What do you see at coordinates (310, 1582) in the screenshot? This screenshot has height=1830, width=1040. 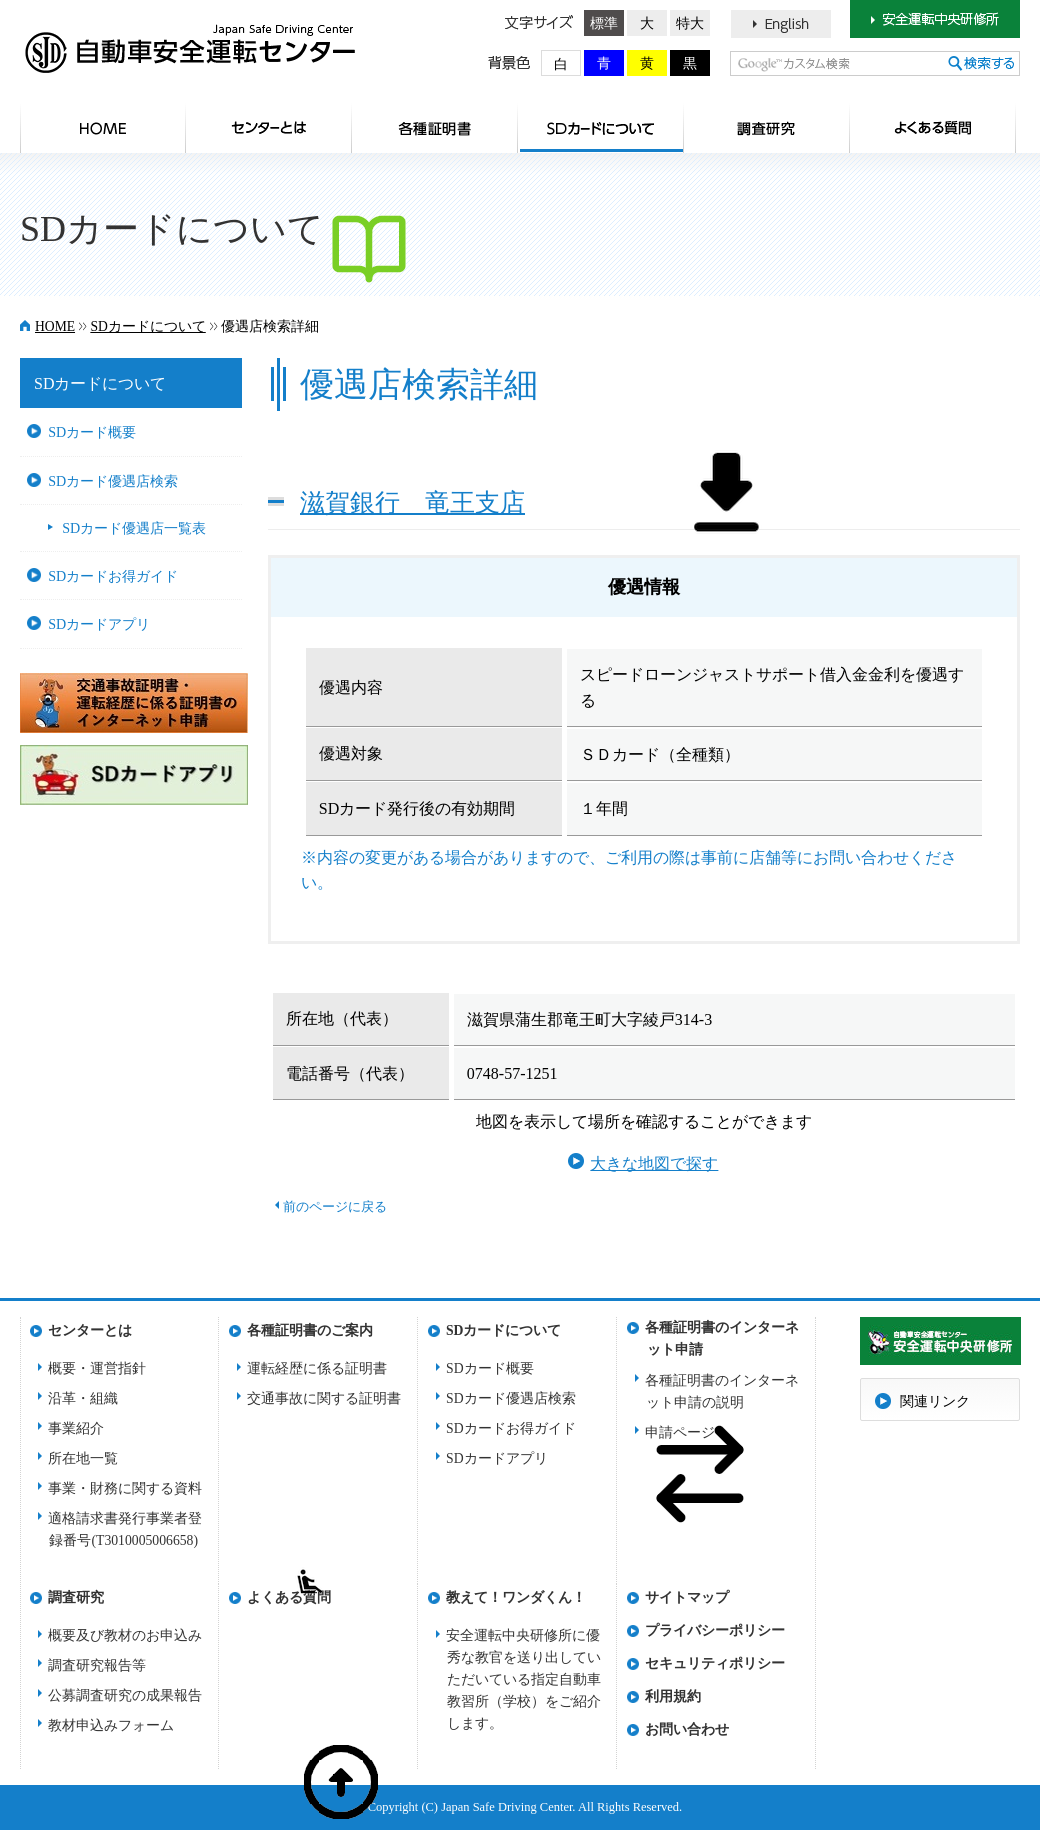 I see `select extra legroom or recline seating` at bounding box center [310, 1582].